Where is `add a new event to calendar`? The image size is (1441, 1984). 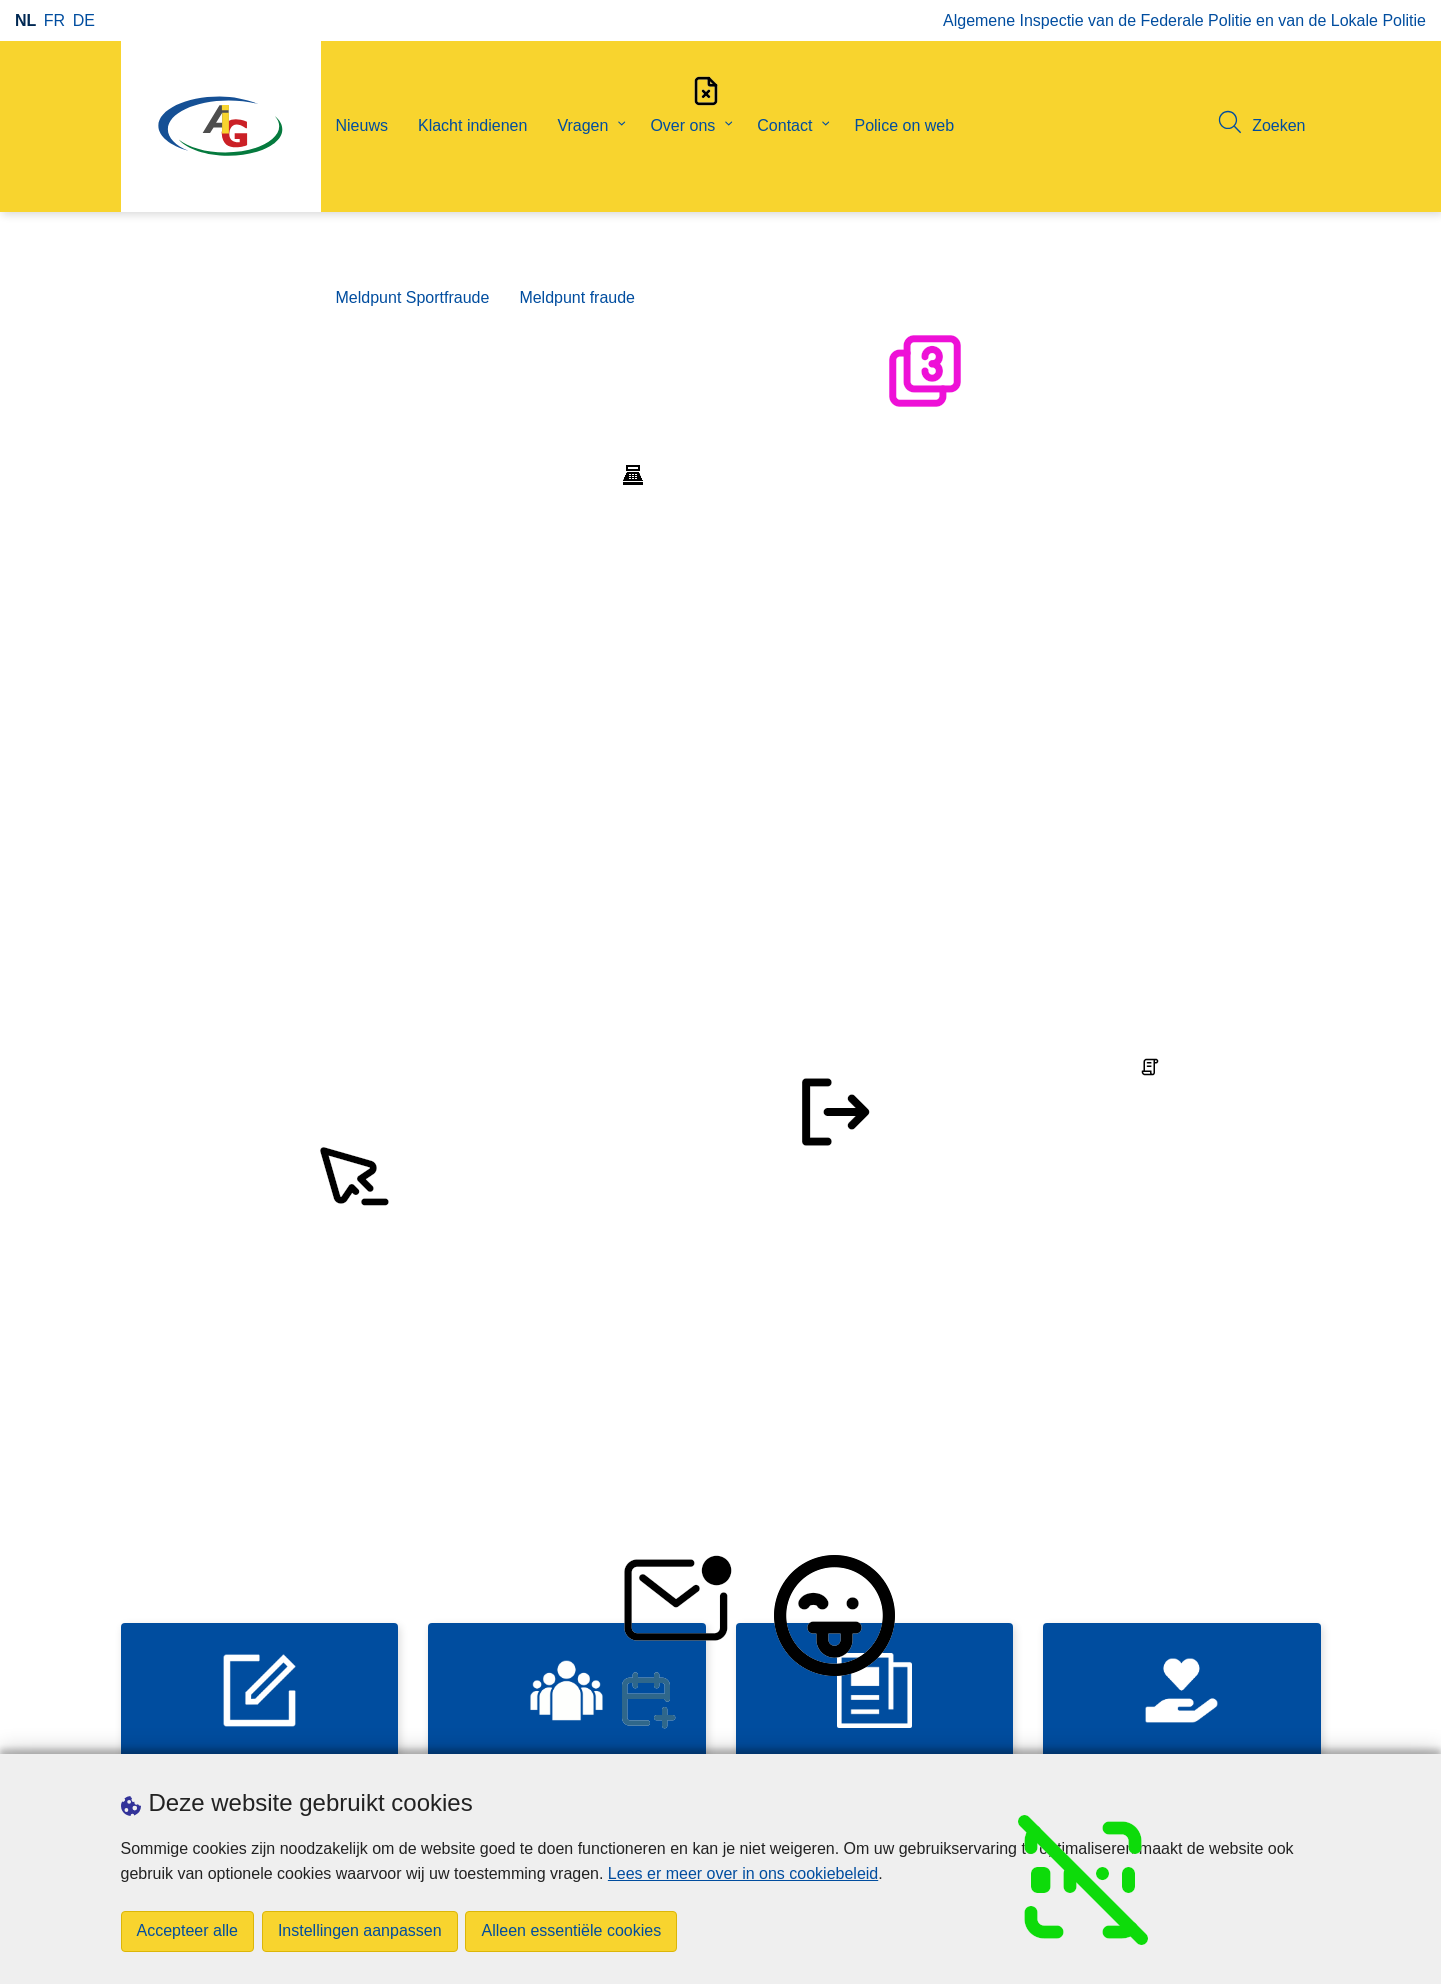
add a new event to calendar is located at coordinates (646, 1699).